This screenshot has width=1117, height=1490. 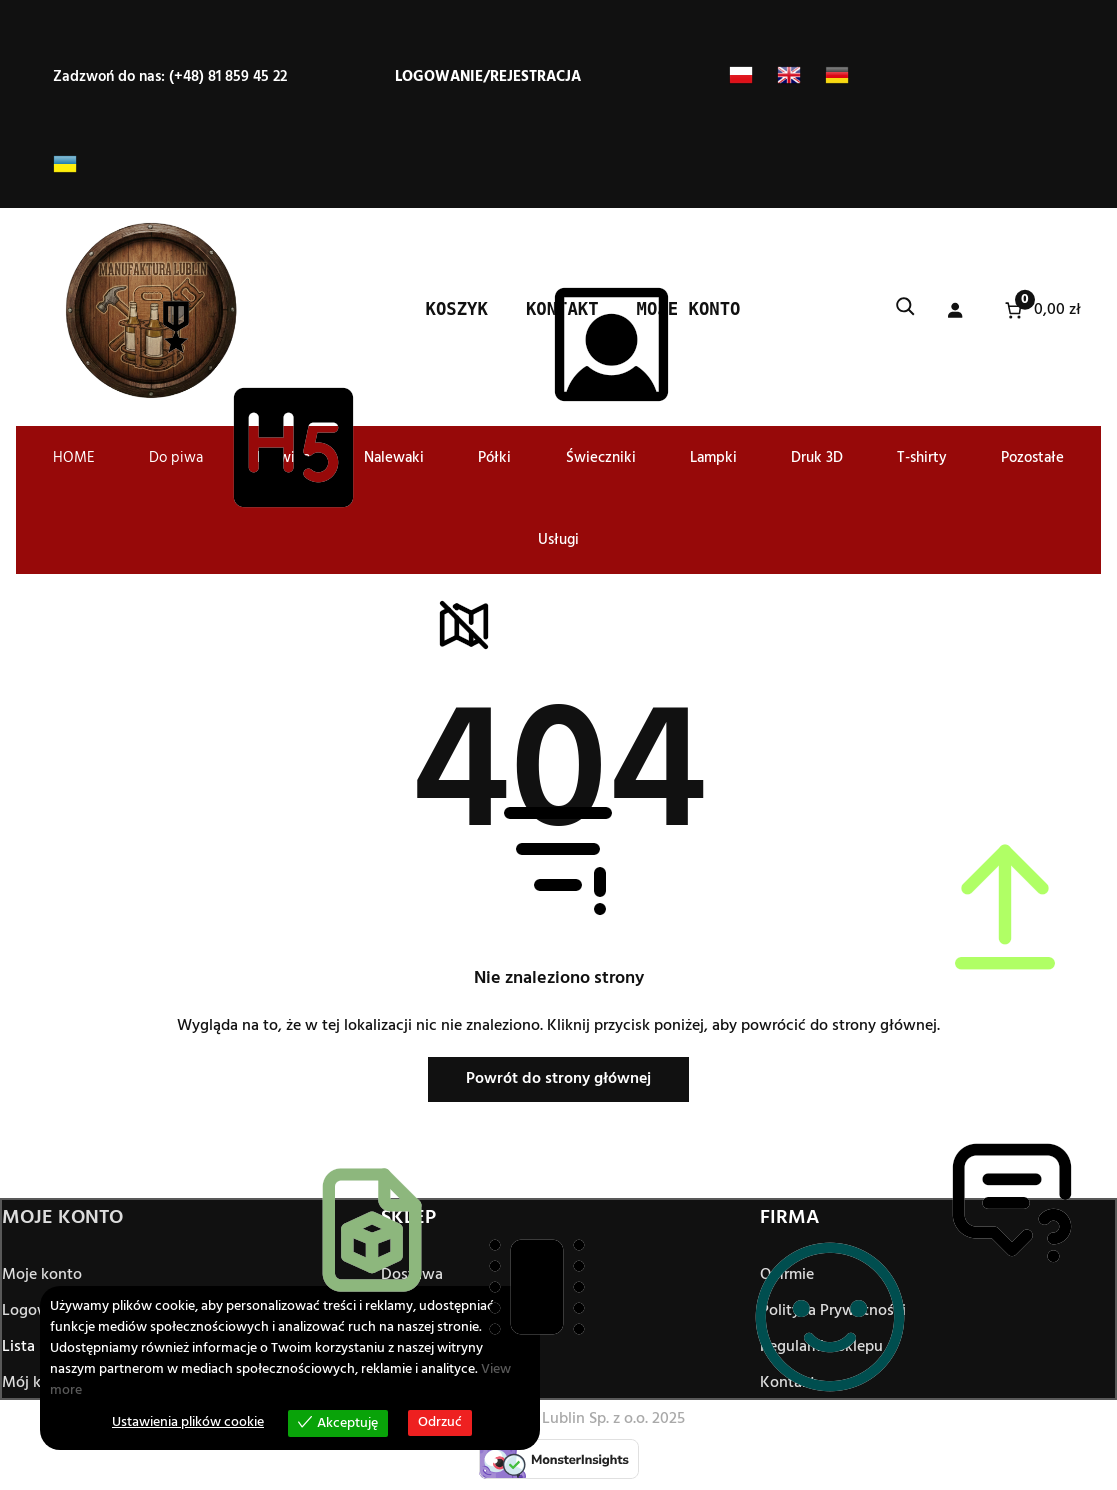 What do you see at coordinates (372, 1230) in the screenshot?
I see `open a 3d model file` at bounding box center [372, 1230].